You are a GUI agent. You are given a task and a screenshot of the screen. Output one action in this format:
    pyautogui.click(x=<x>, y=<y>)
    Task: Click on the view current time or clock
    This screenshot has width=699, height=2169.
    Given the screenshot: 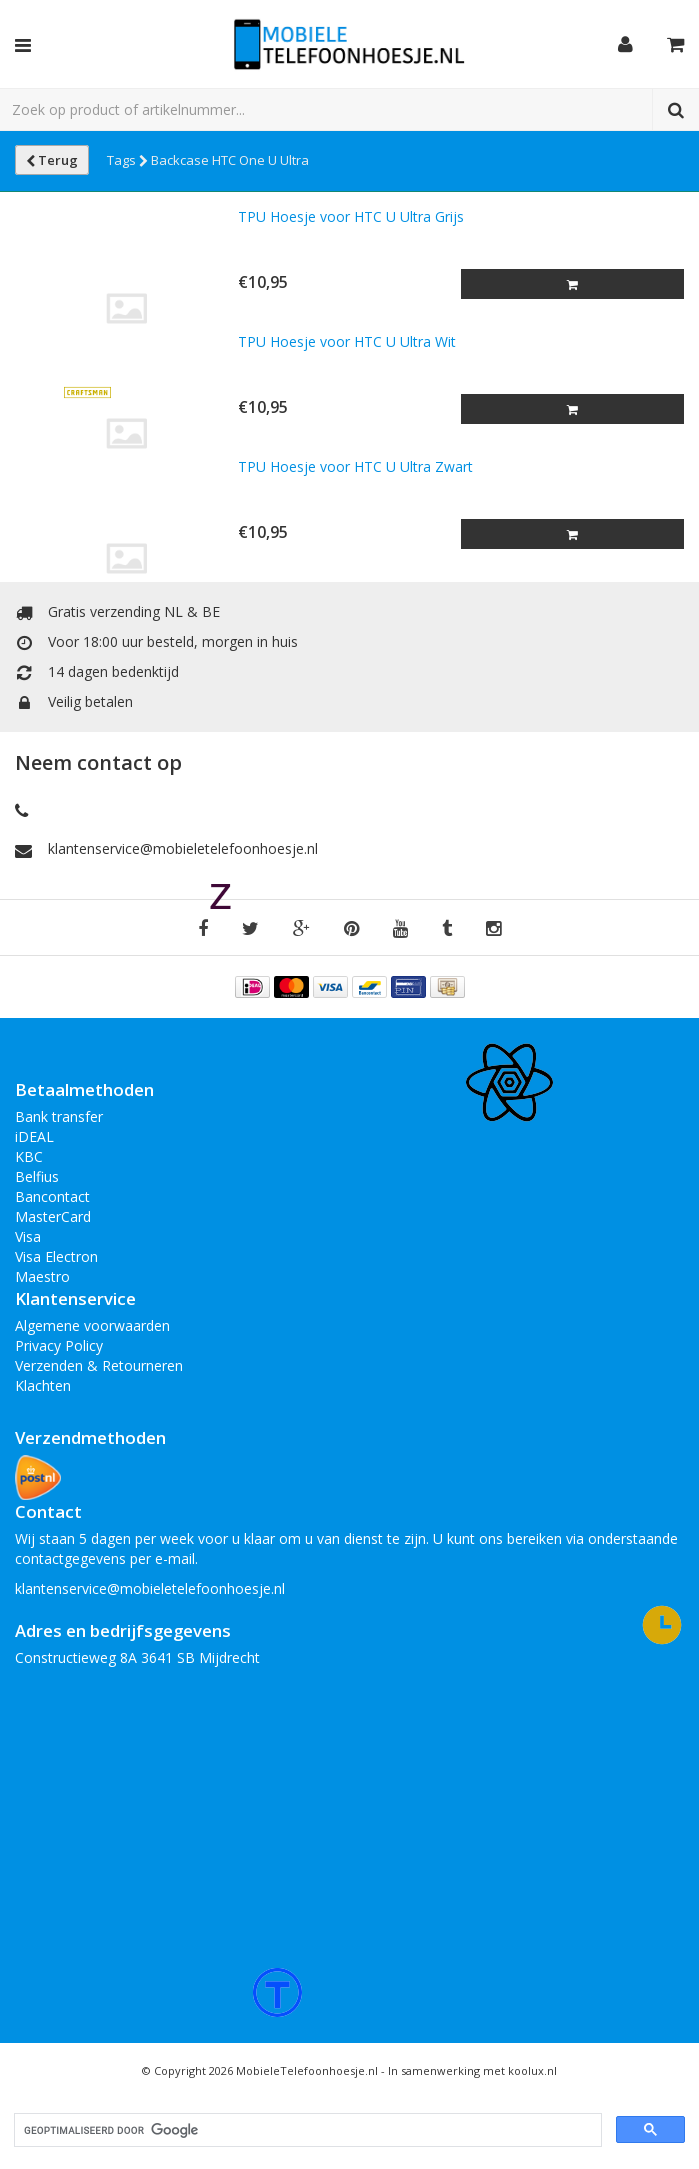 What is the action you would take?
    pyautogui.click(x=662, y=1625)
    